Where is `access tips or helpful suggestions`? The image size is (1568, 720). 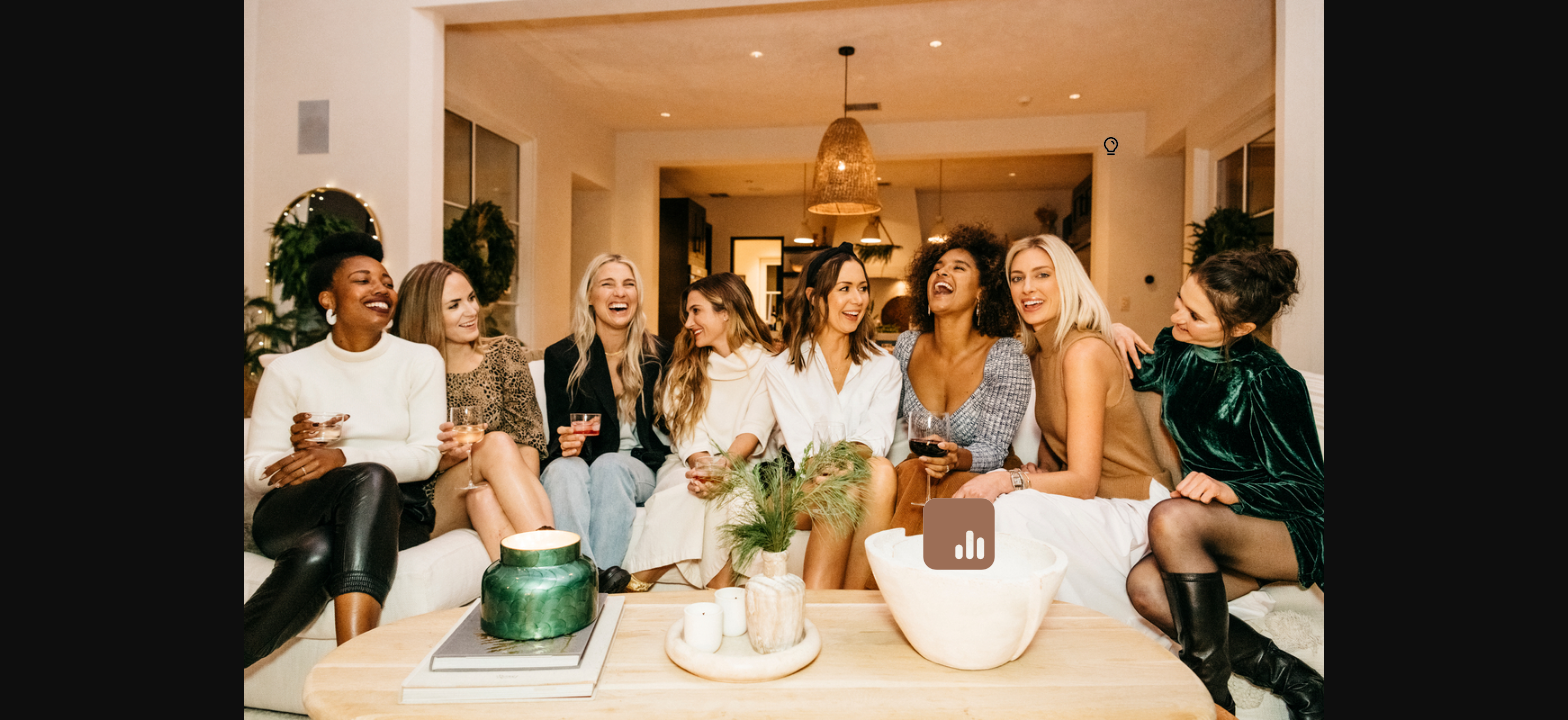 access tips or helpful suggestions is located at coordinates (1111, 146).